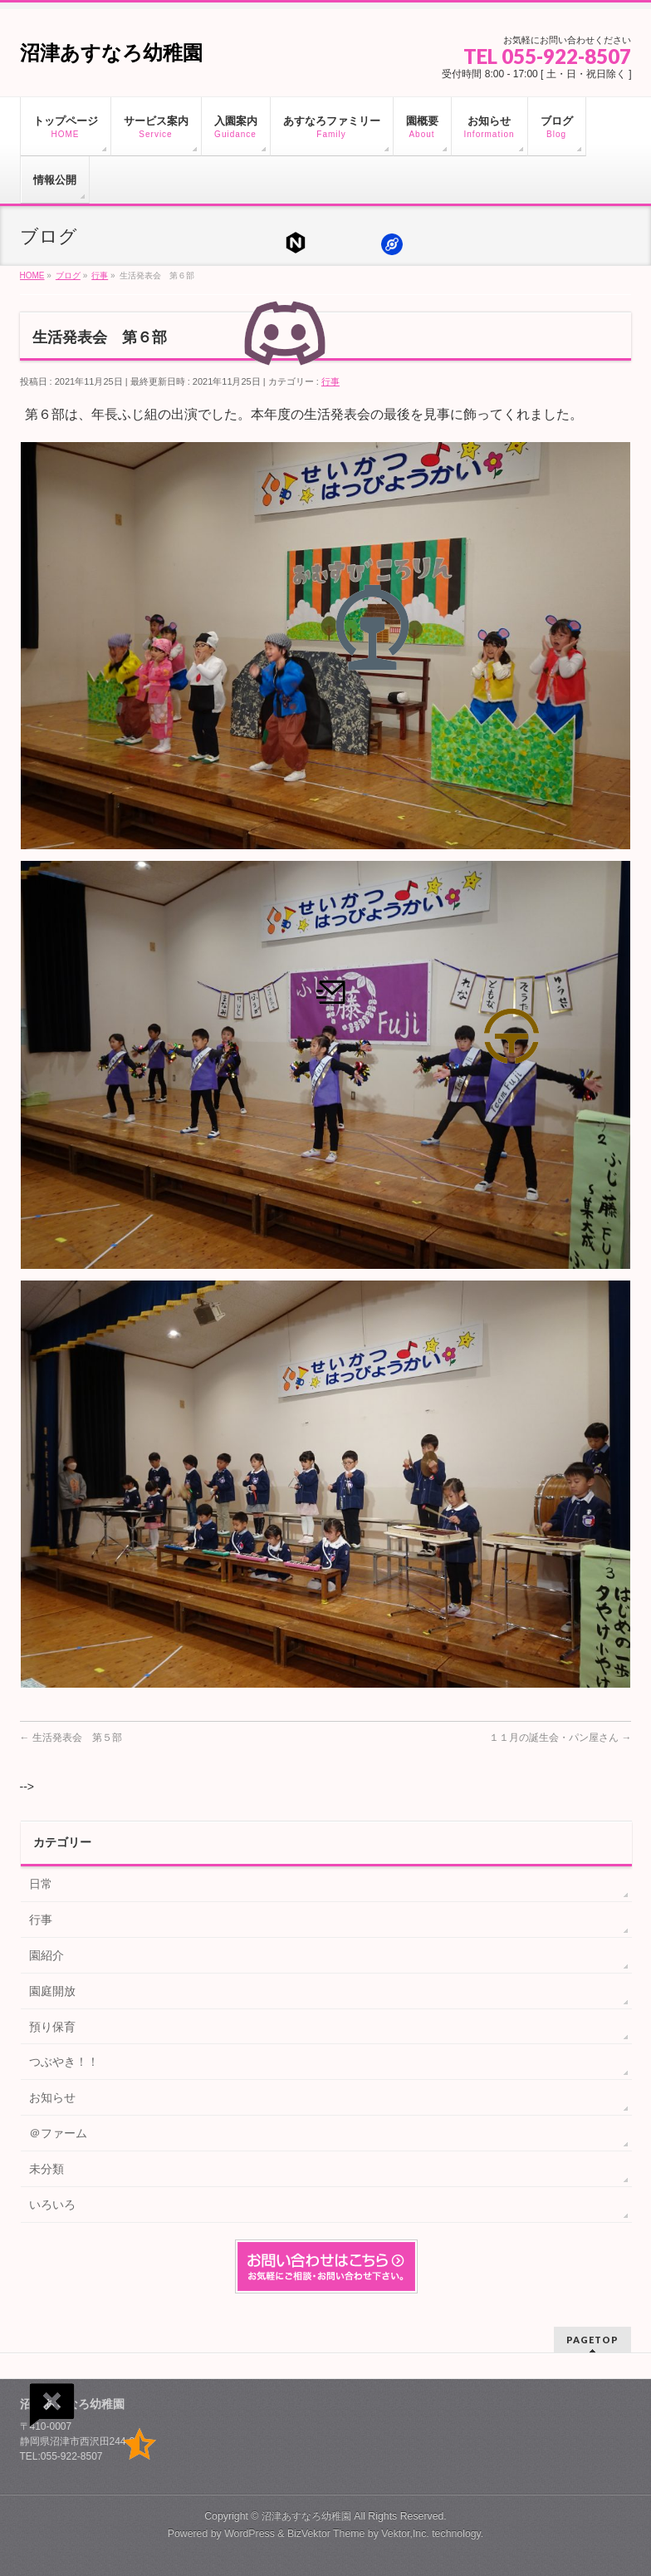 This screenshot has width=651, height=2576. I want to click on open Discord, so click(285, 333).